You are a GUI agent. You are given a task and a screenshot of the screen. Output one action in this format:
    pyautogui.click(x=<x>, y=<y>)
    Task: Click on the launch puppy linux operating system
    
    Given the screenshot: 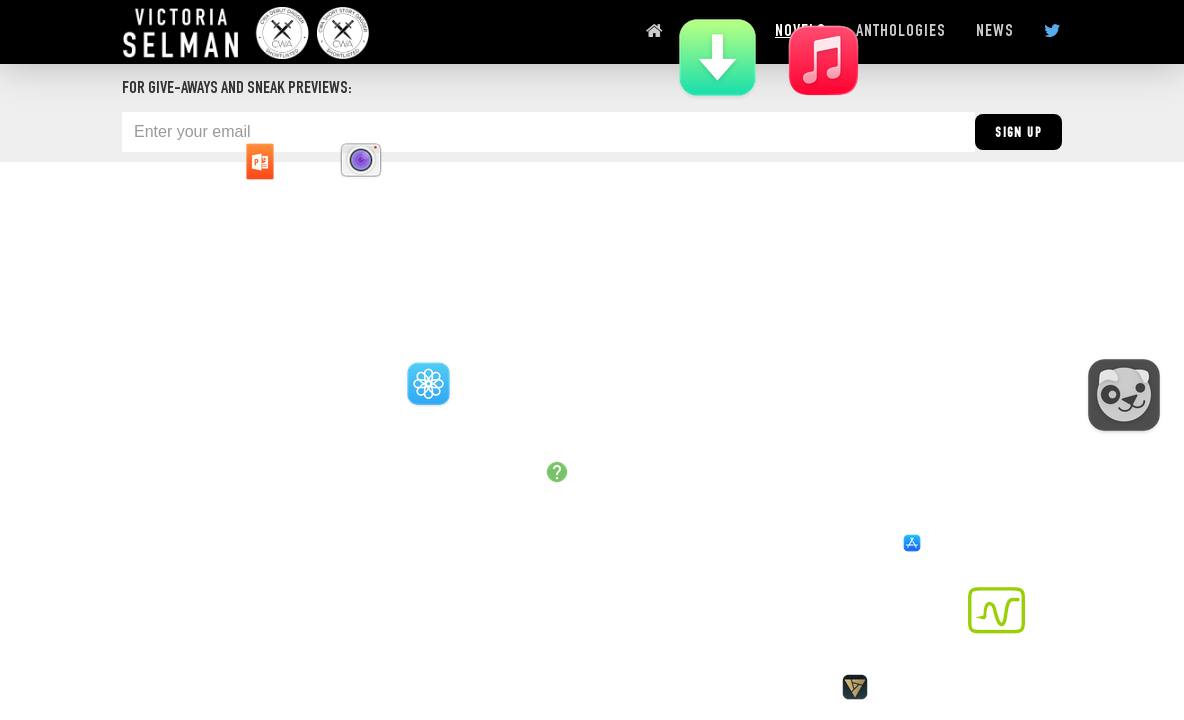 What is the action you would take?
    pyautogui.click(x=1124, y=395)
    